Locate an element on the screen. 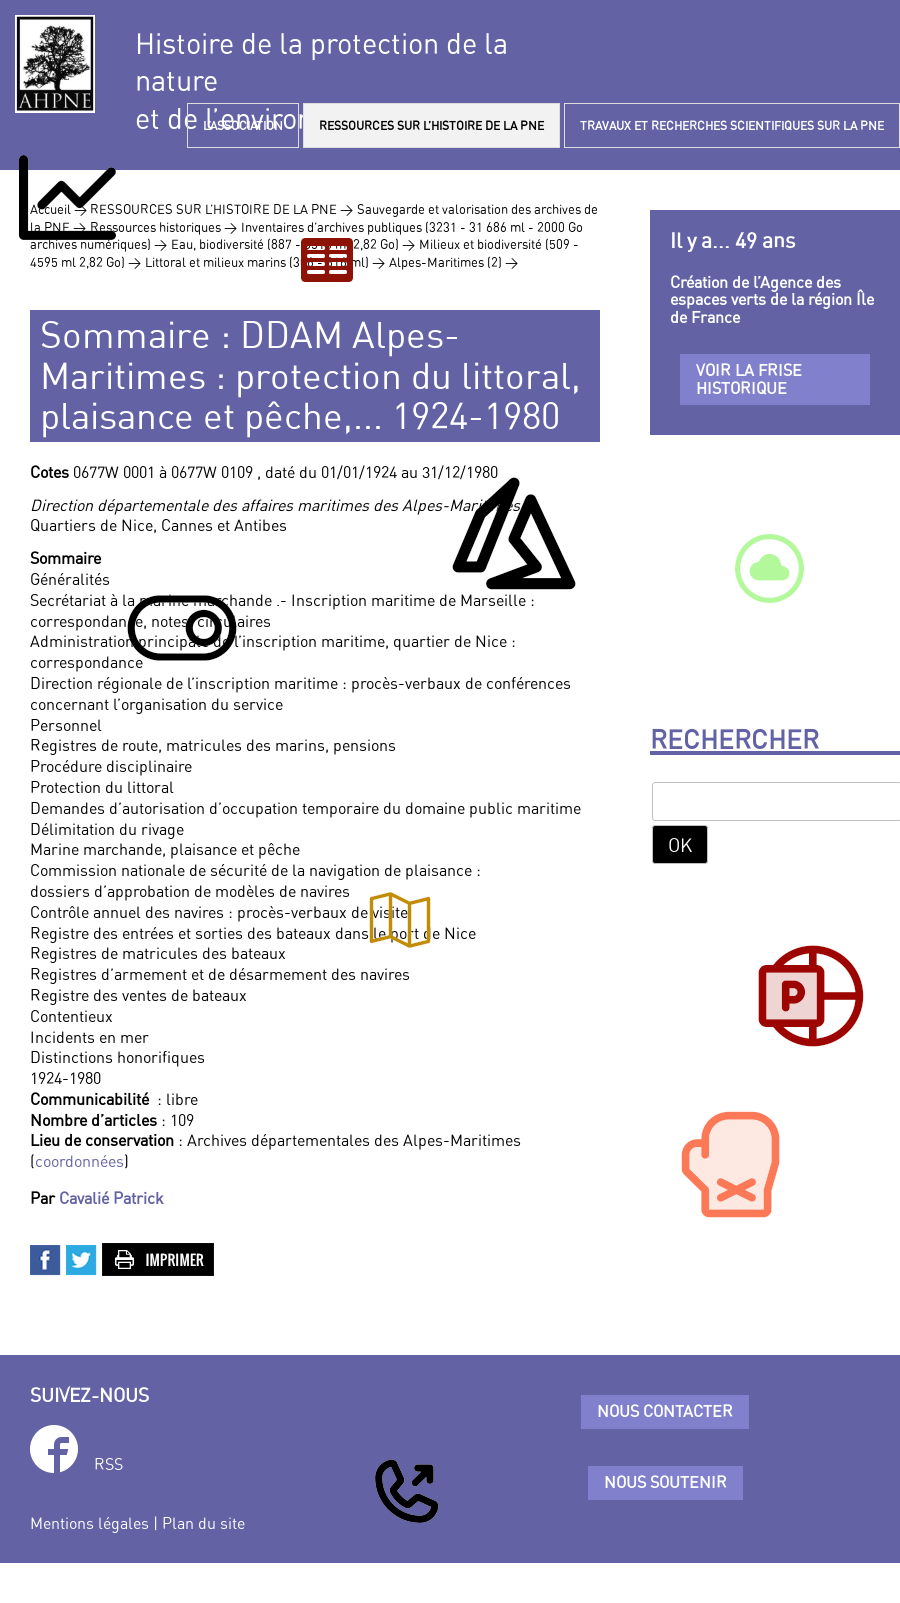  toggle switch in the on position is located at coordinates (182, 628).